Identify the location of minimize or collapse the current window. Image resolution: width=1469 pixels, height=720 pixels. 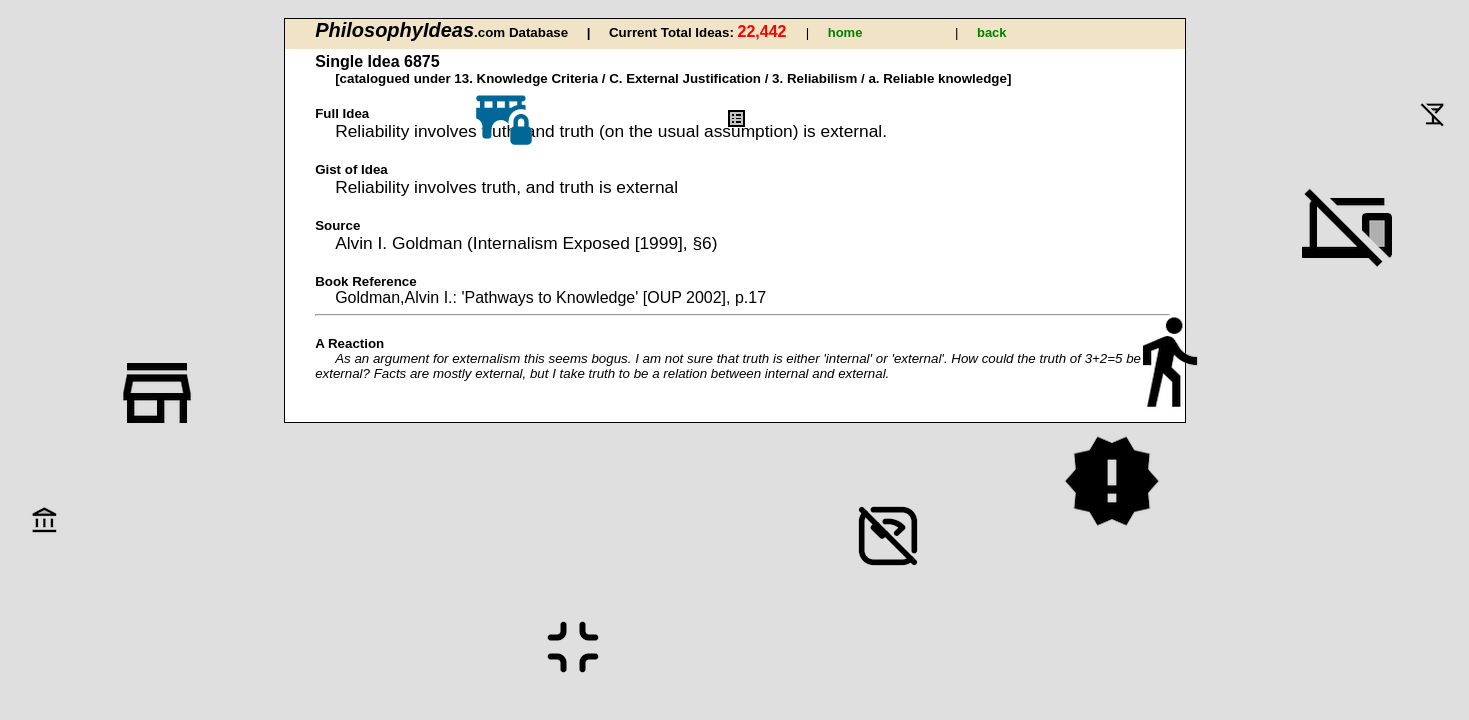
(573, 647).